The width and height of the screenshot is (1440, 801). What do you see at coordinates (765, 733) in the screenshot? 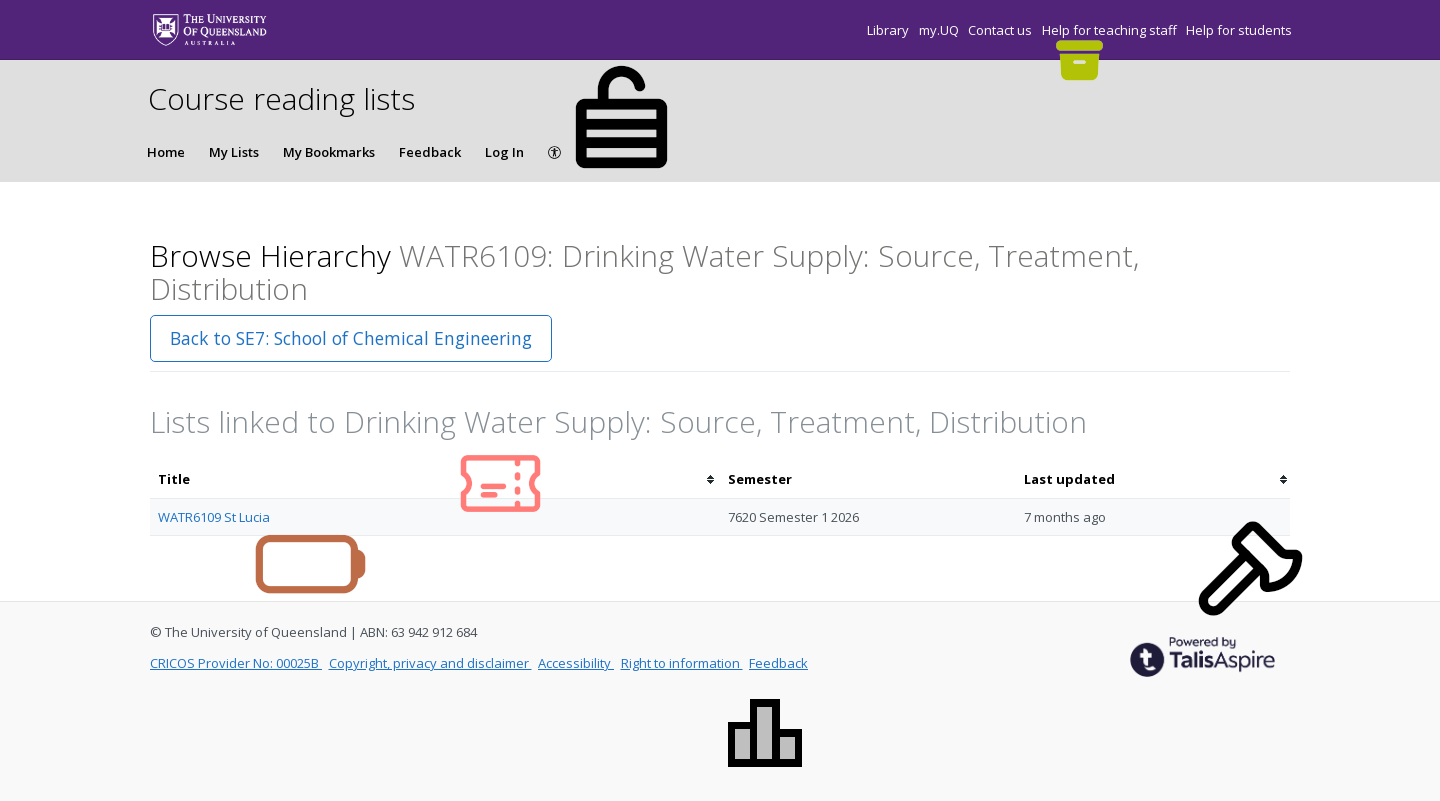
I see `view leaderboard rankings` at bounding box center [765, 733].